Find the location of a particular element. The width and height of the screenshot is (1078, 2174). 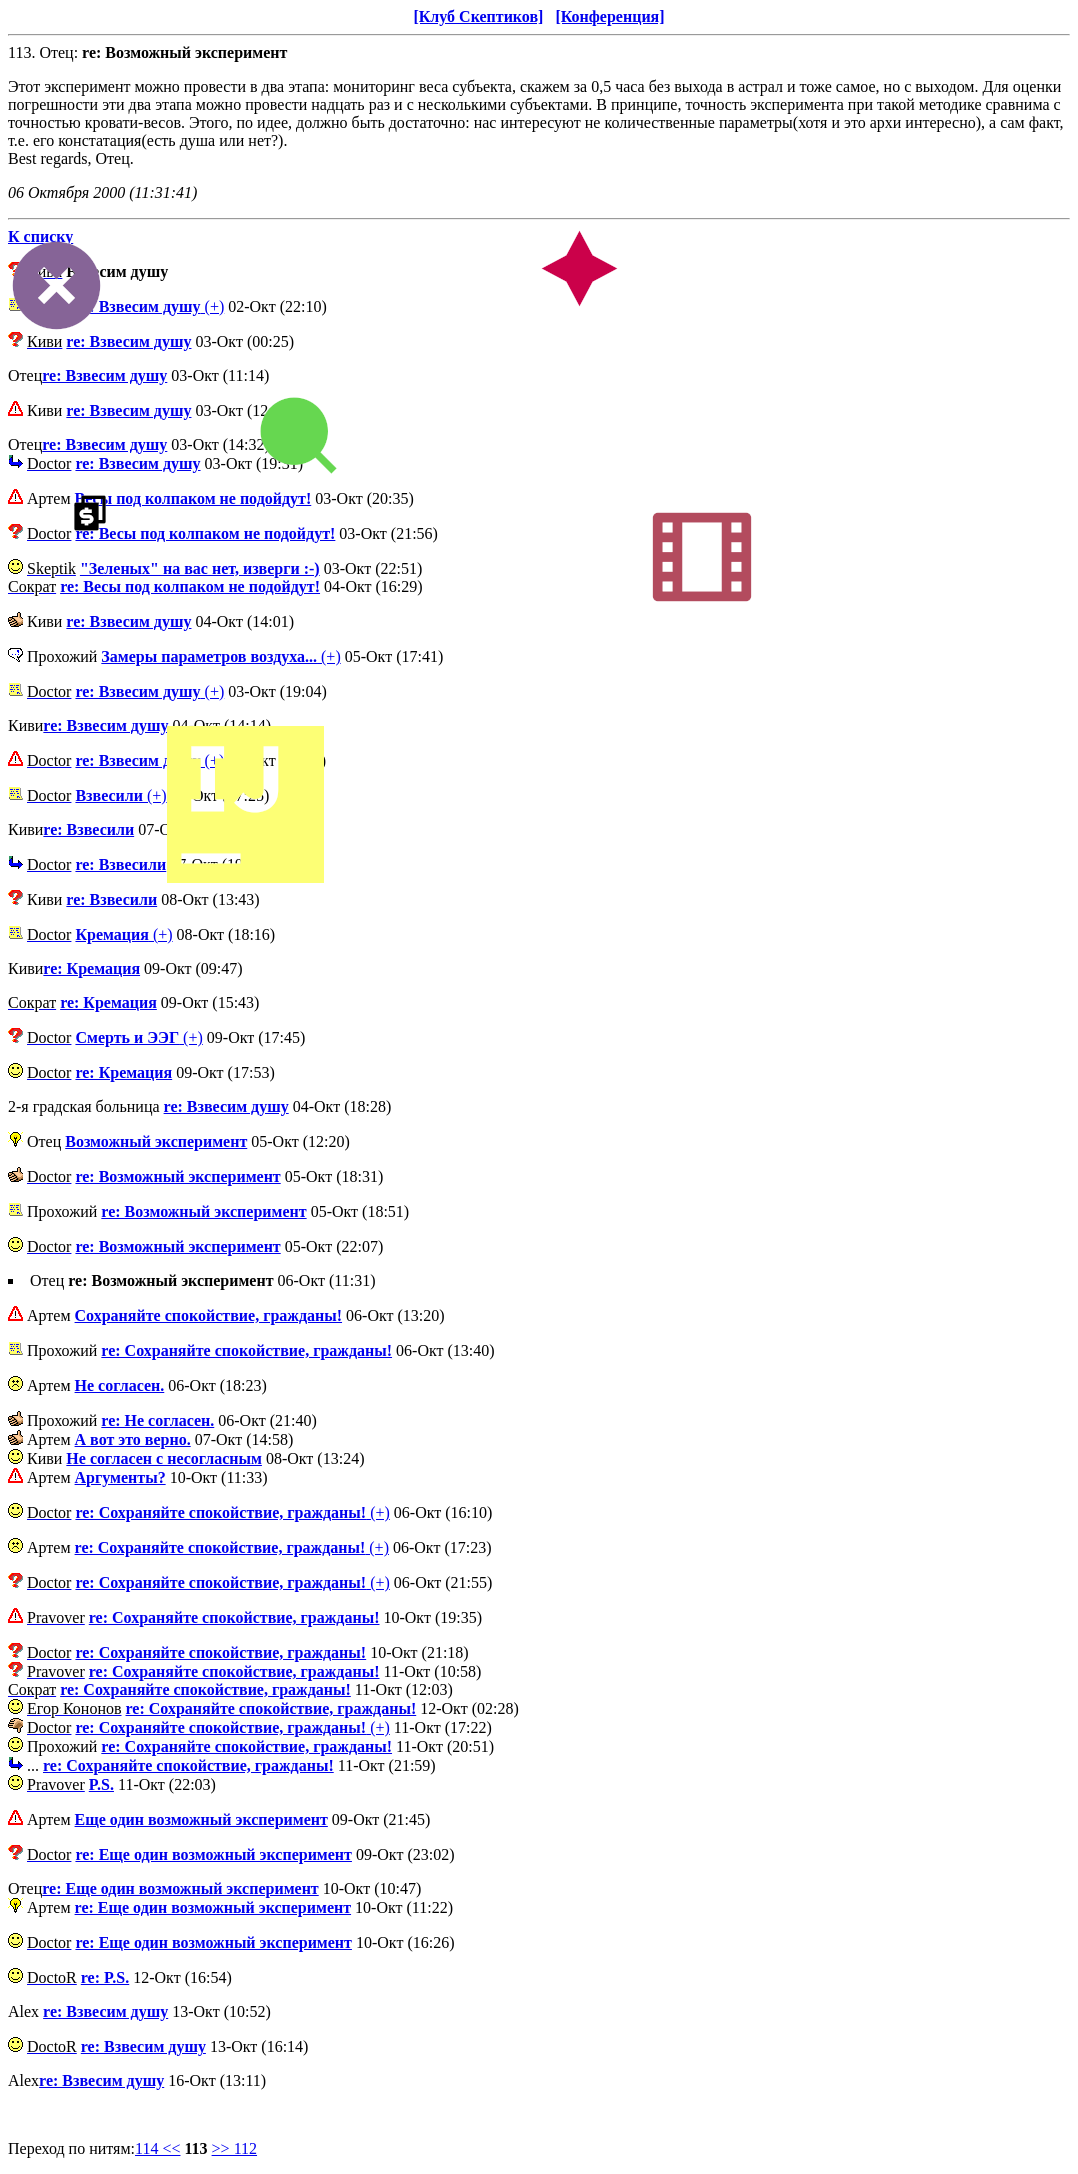

access video or film content is located at coordinates (702, 557).